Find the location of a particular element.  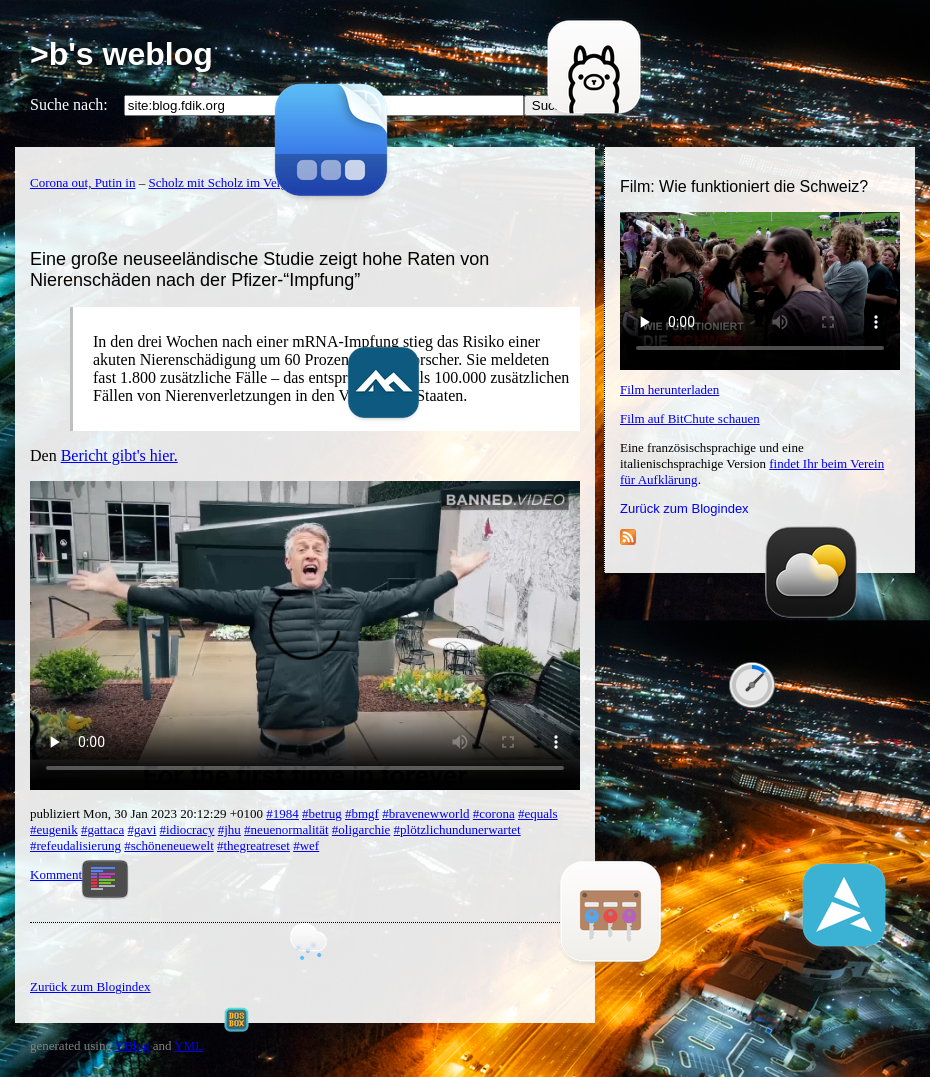

indicates freezing rain weather conditions is located at coordinates (308, 941).